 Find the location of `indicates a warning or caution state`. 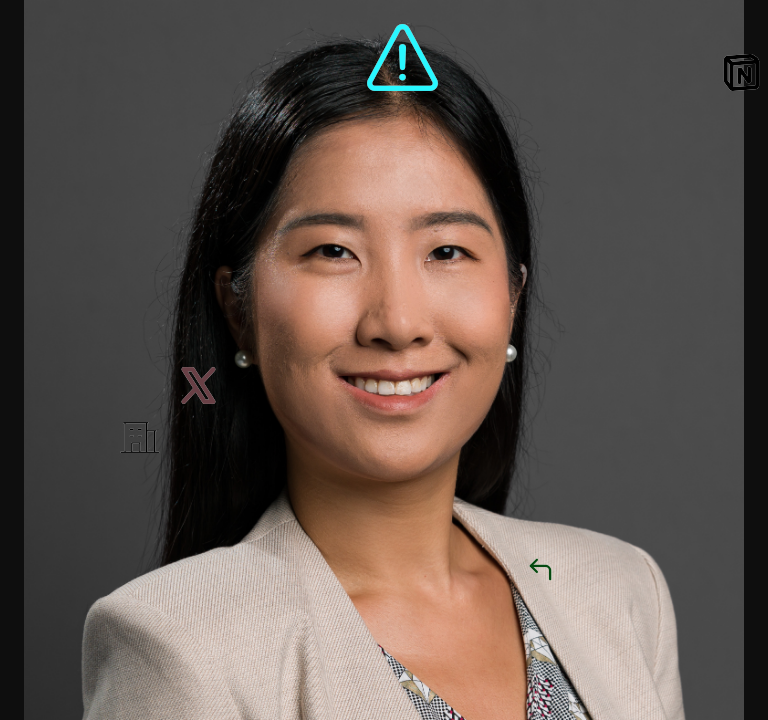

indicates a warning or caution state is located at coordinates (402, 57).